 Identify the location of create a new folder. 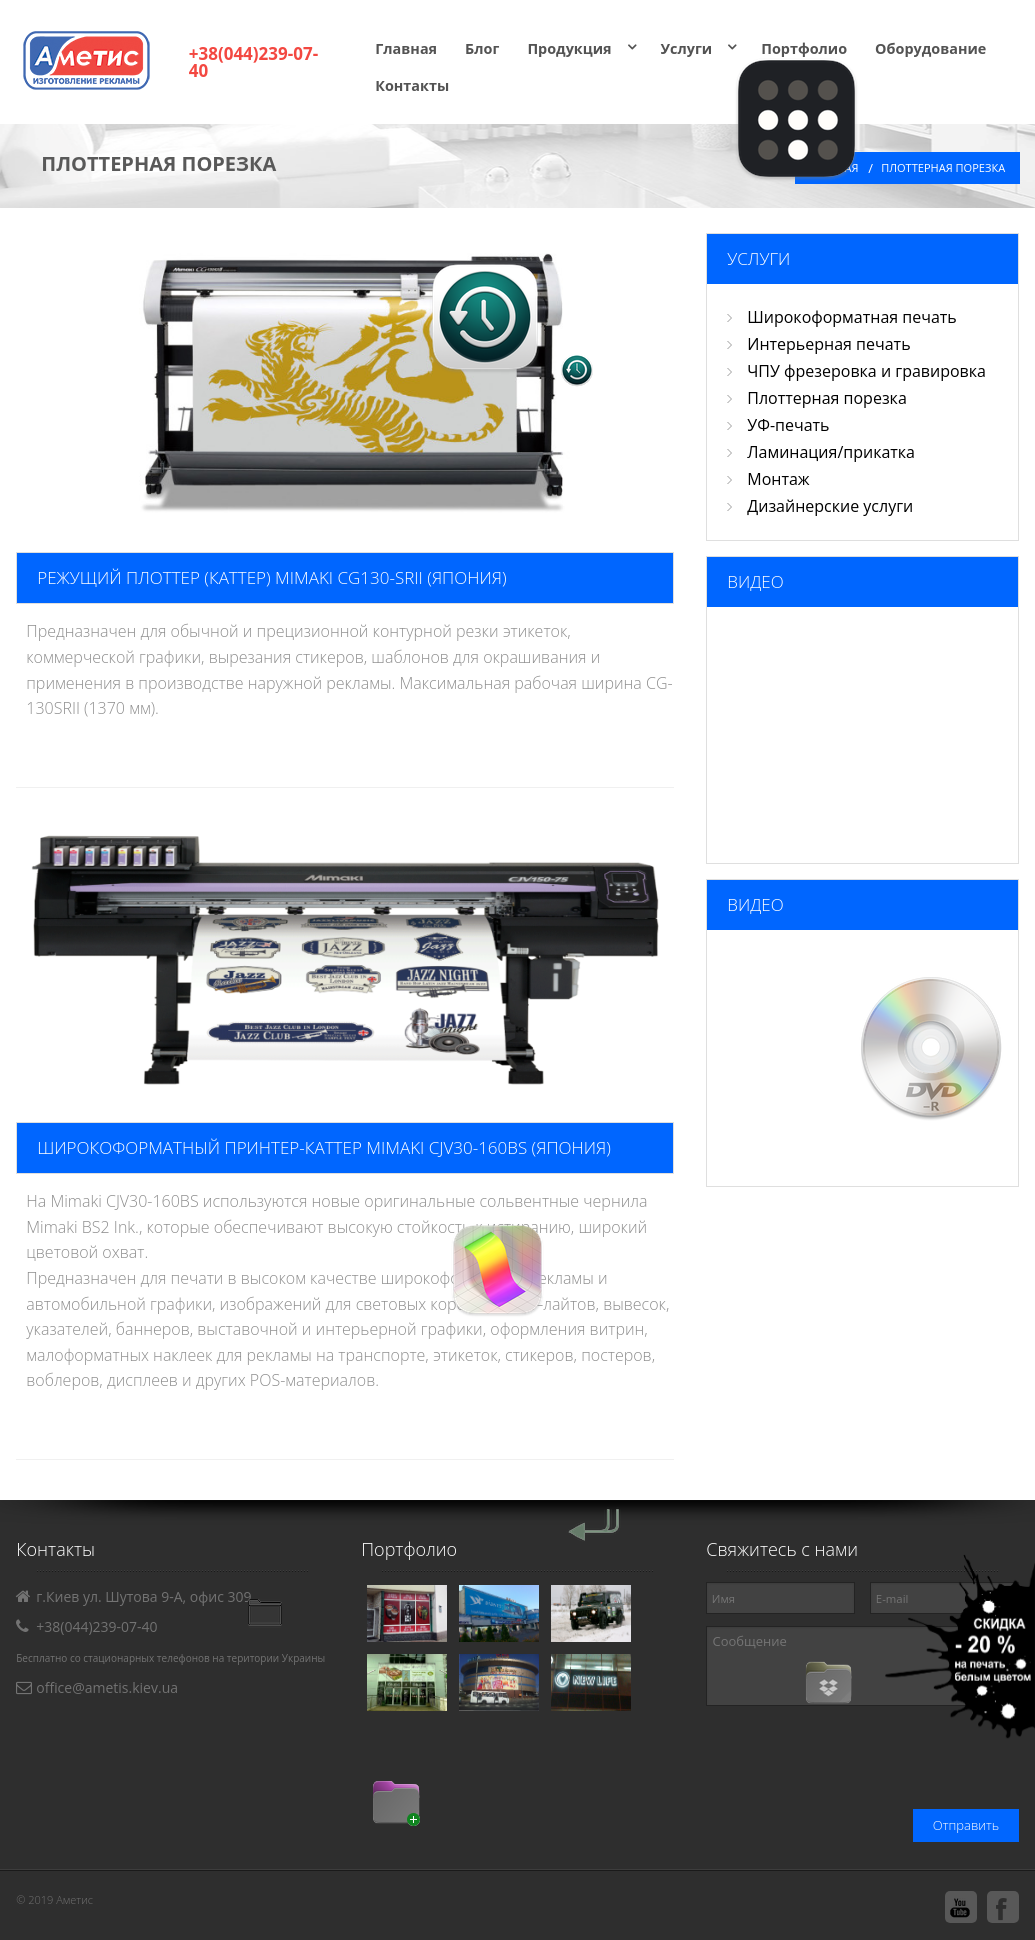
(396, 1802).